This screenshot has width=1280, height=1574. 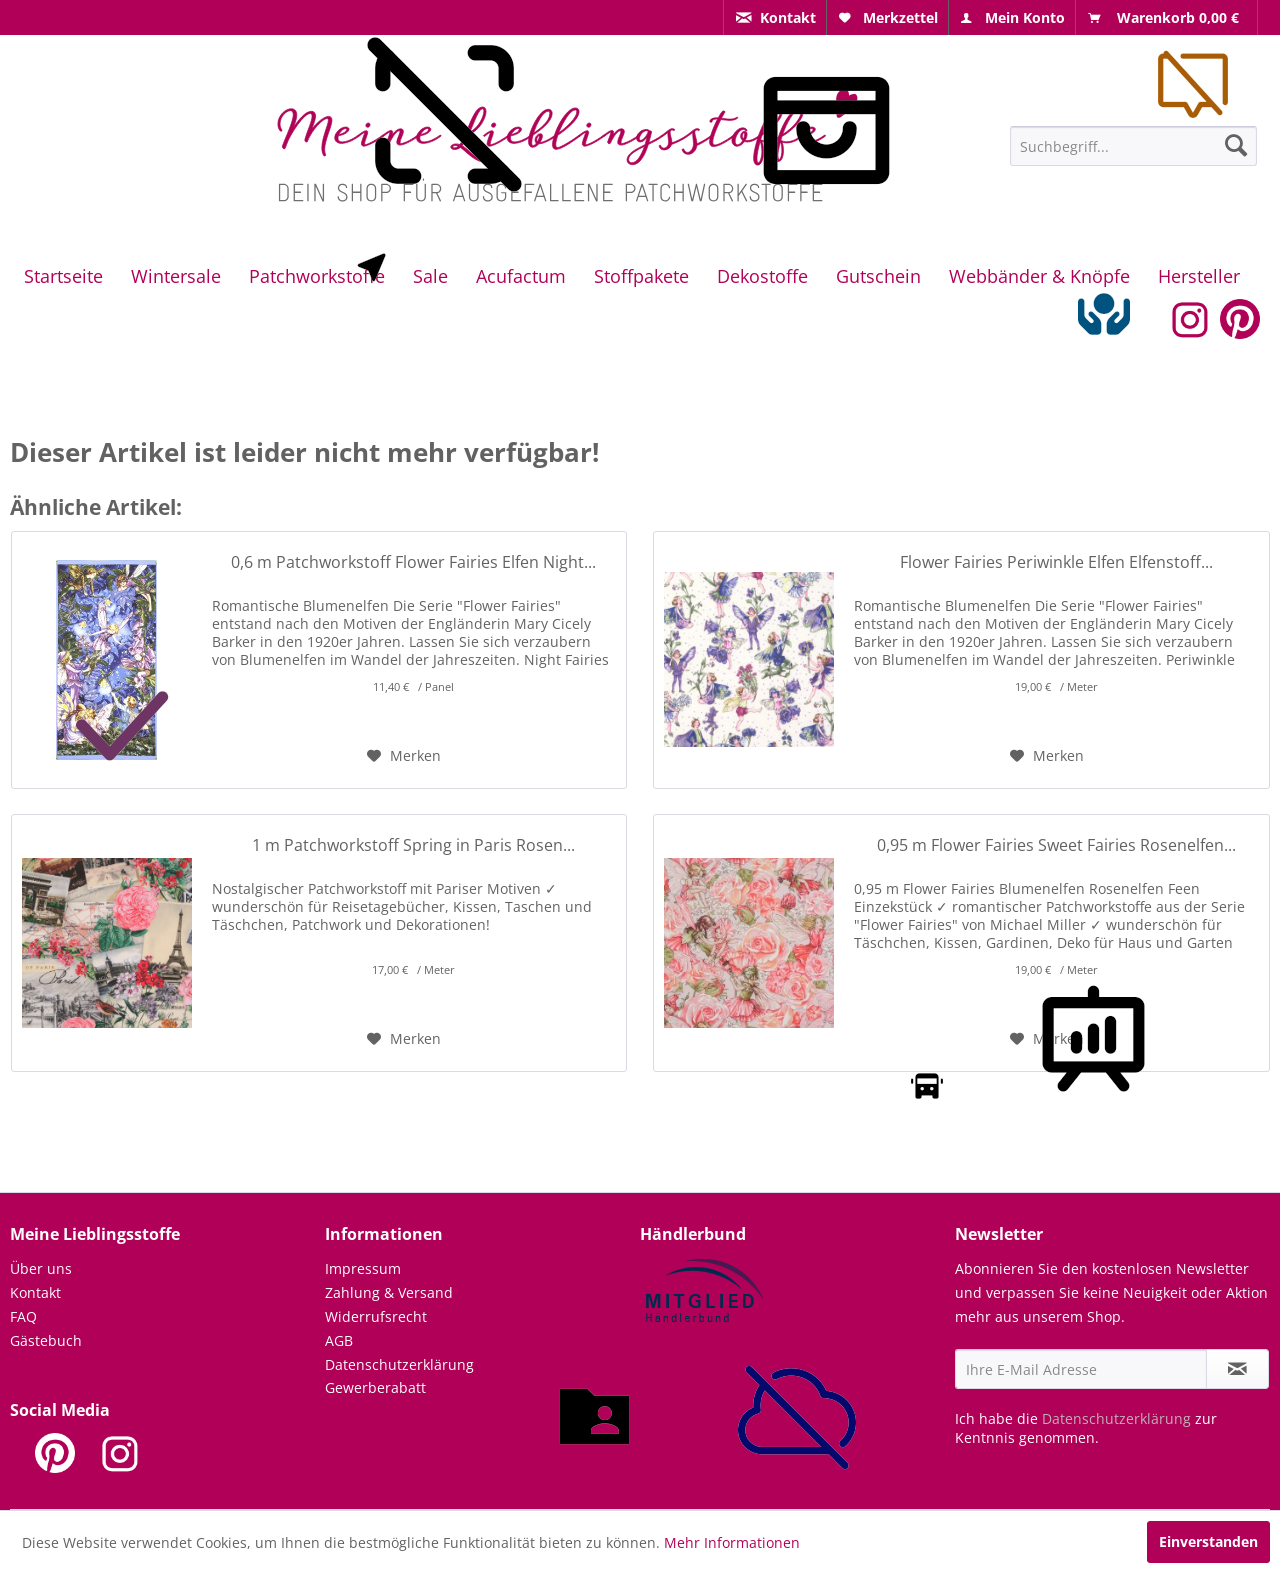 What do you see at coordinates (1104, 314) in the screenshot?
I see `access community support or care services` at bounding box center [1104, 314].